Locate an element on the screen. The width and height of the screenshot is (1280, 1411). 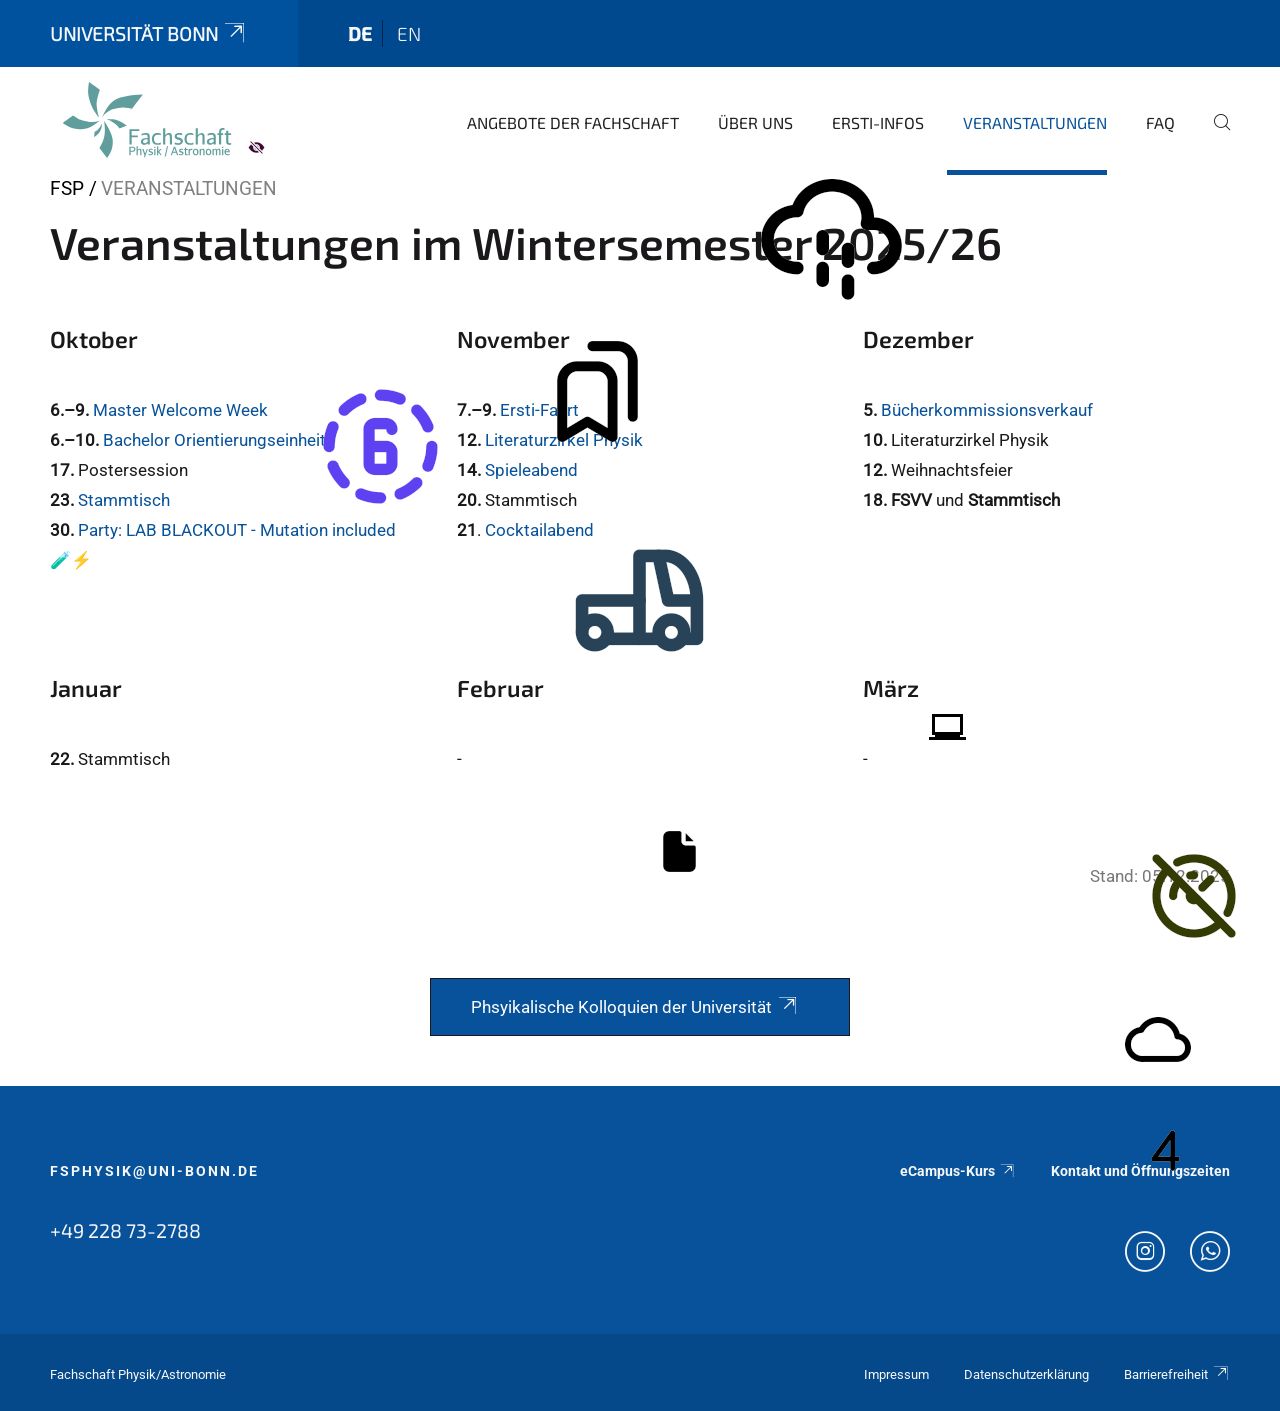
indicates step 4 in a multi-step process is located at coordinates (1165, 1149).